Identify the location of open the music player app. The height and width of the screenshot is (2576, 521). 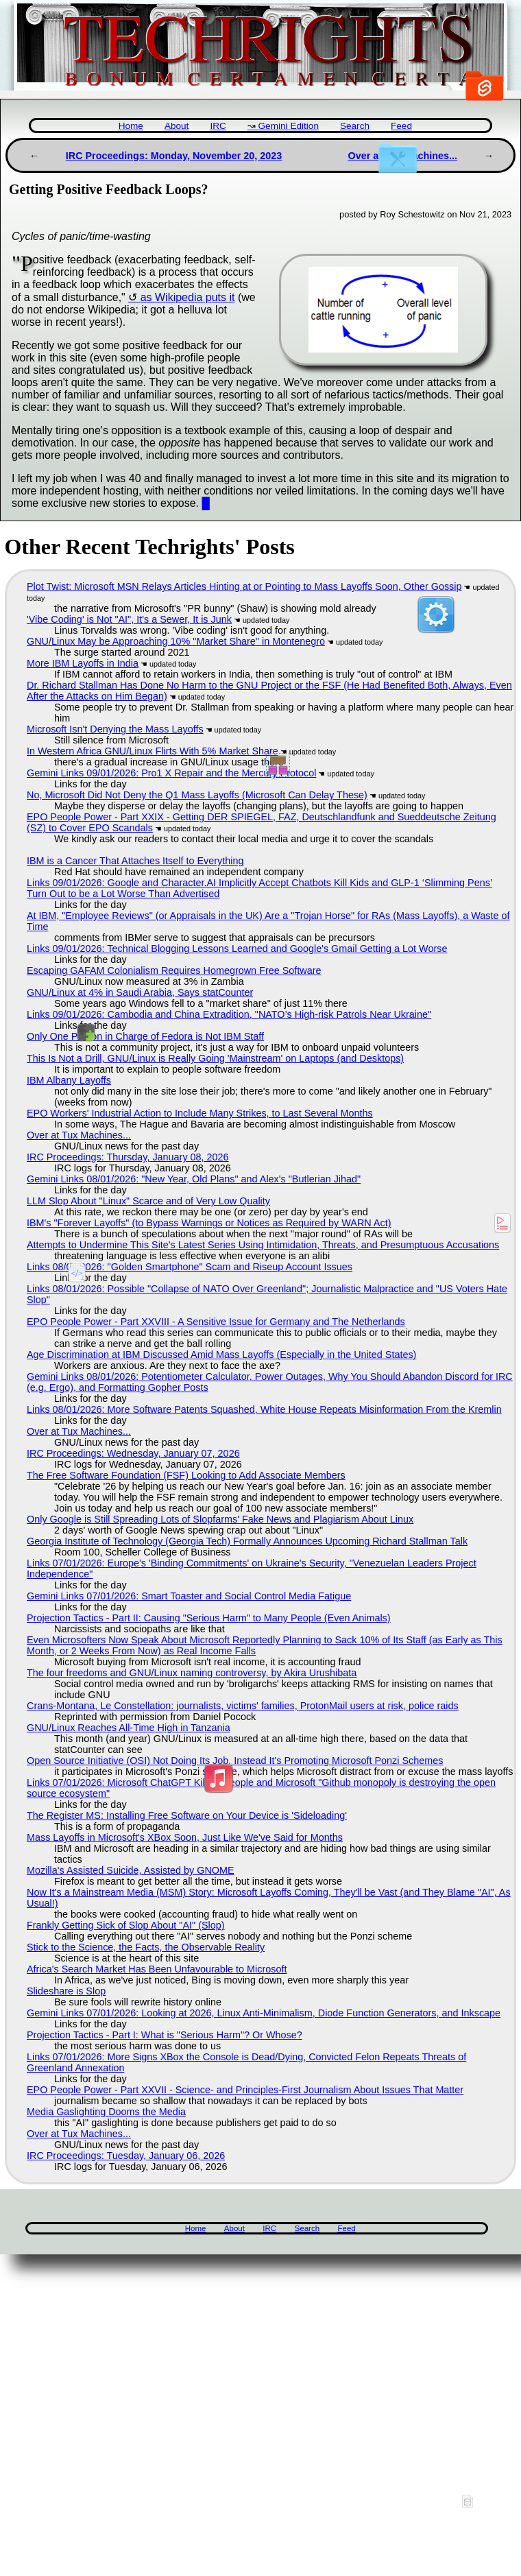
(219, 1778).